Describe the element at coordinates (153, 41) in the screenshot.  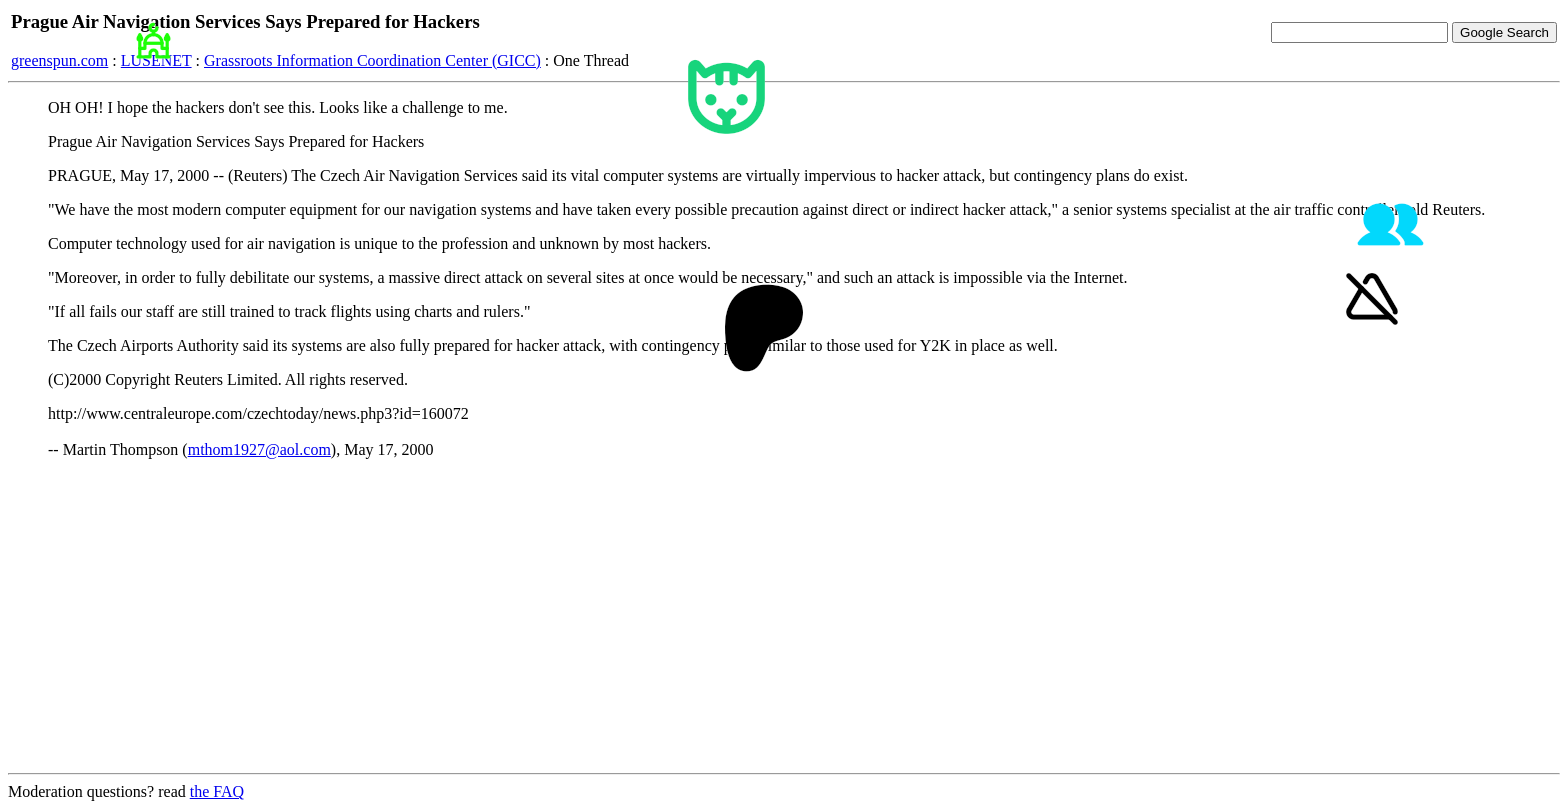
I see `indicates a mosque or islamic place of worship` at that location.